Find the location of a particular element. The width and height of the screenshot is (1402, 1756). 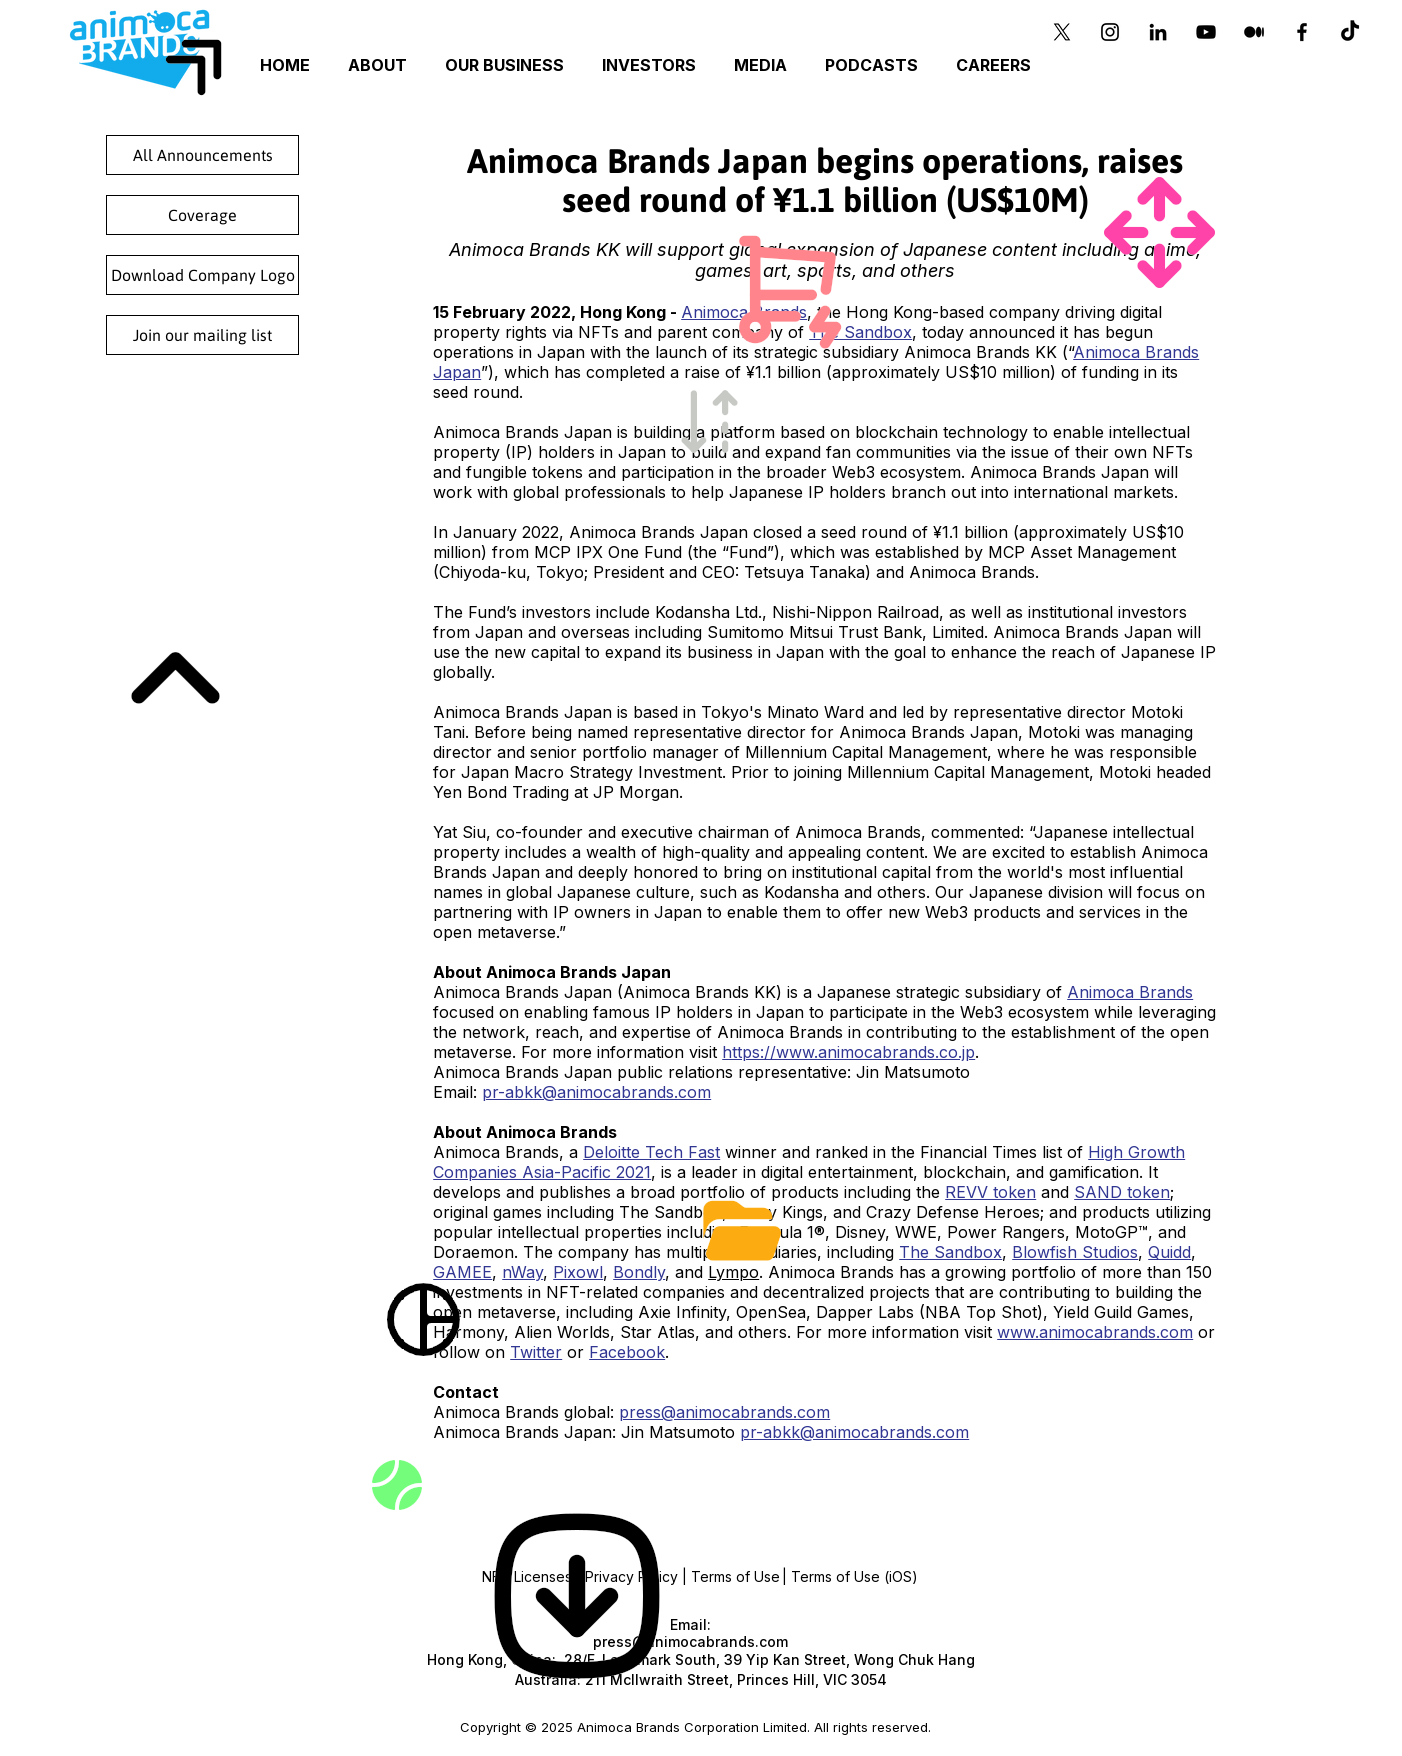

expand content to full screen is located at coordinates (197, 63).